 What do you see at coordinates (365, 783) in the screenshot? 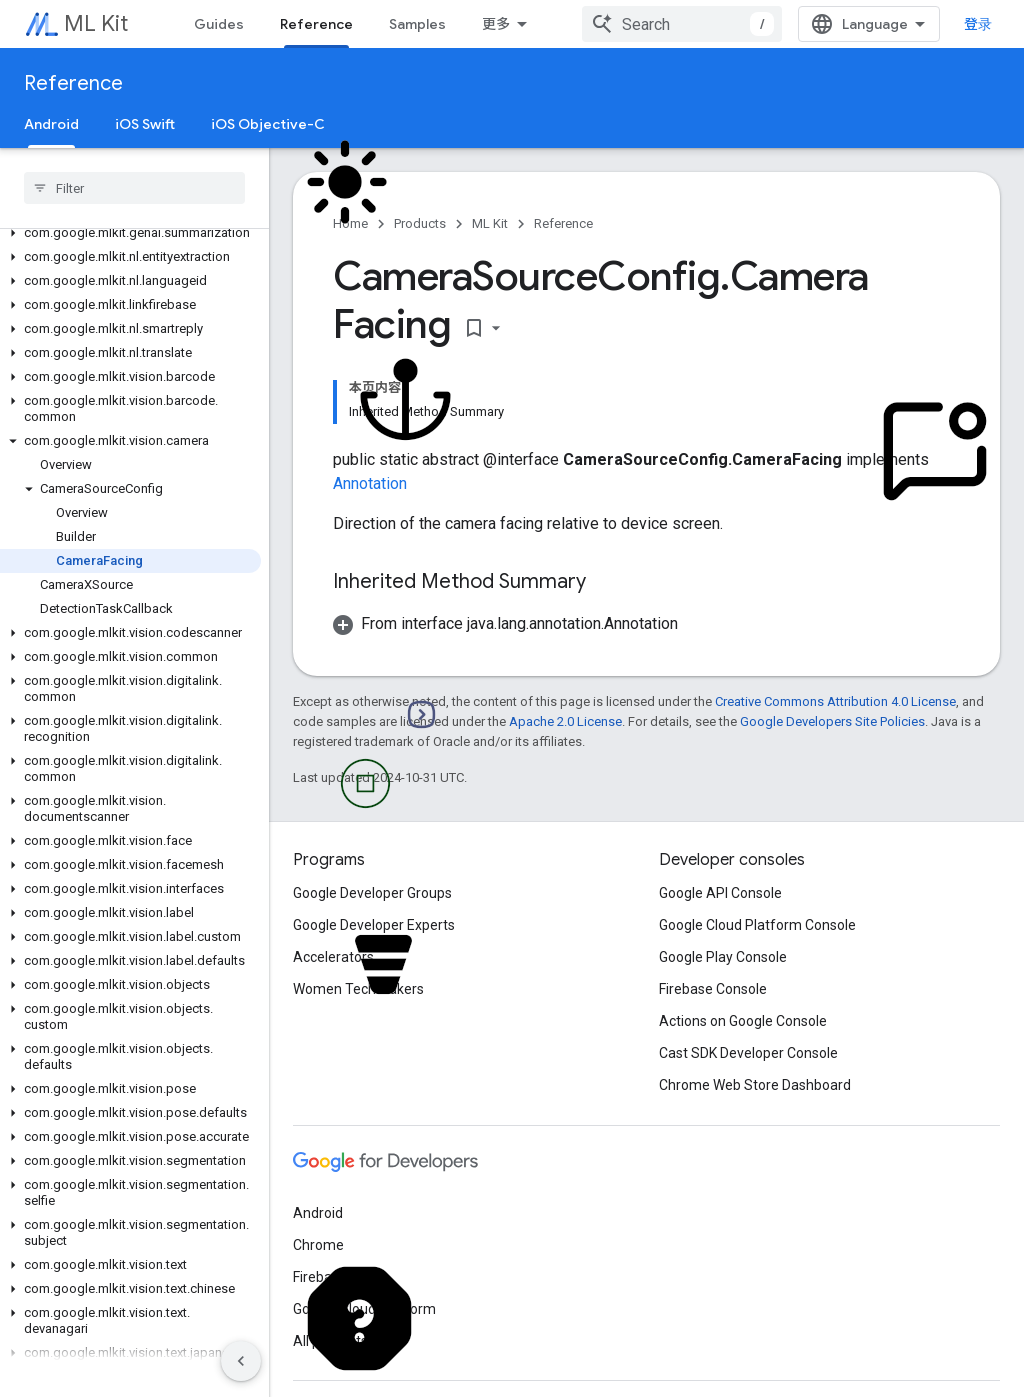
I see `stop media playback` at bounding box center [365, 783].